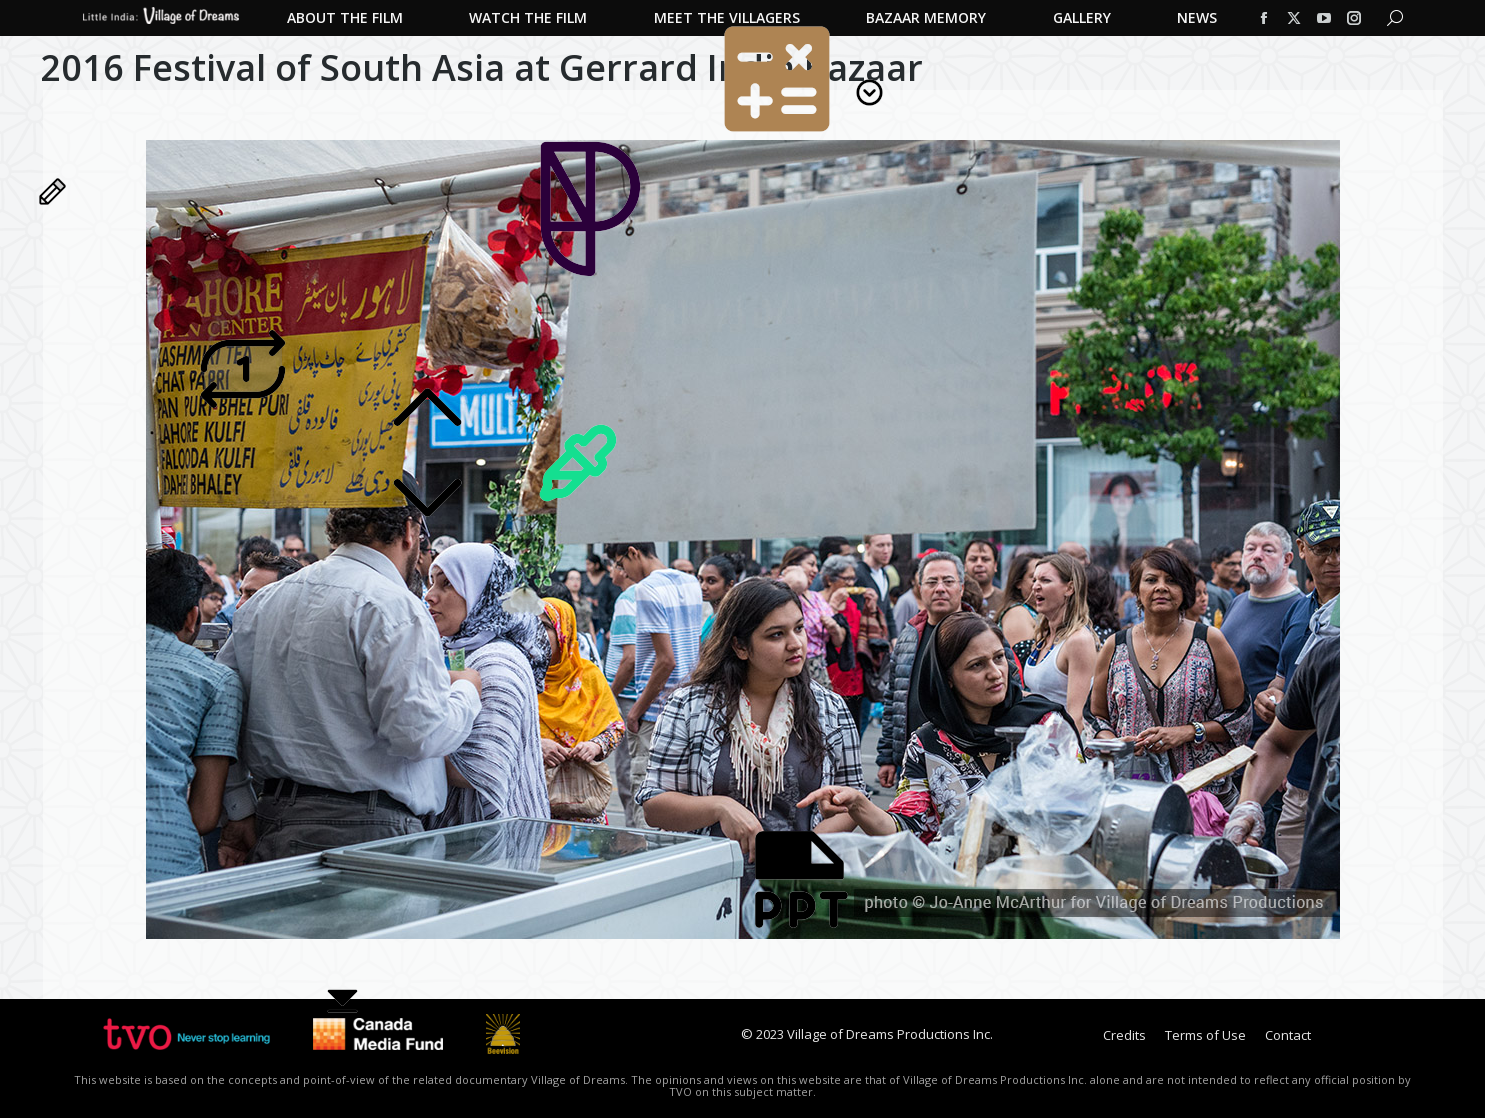 The image size is (1485, 1118). Describe the element at coordinates (799, 883) in the screenshot. I see `open a PowerPoint presentation file` at that location.